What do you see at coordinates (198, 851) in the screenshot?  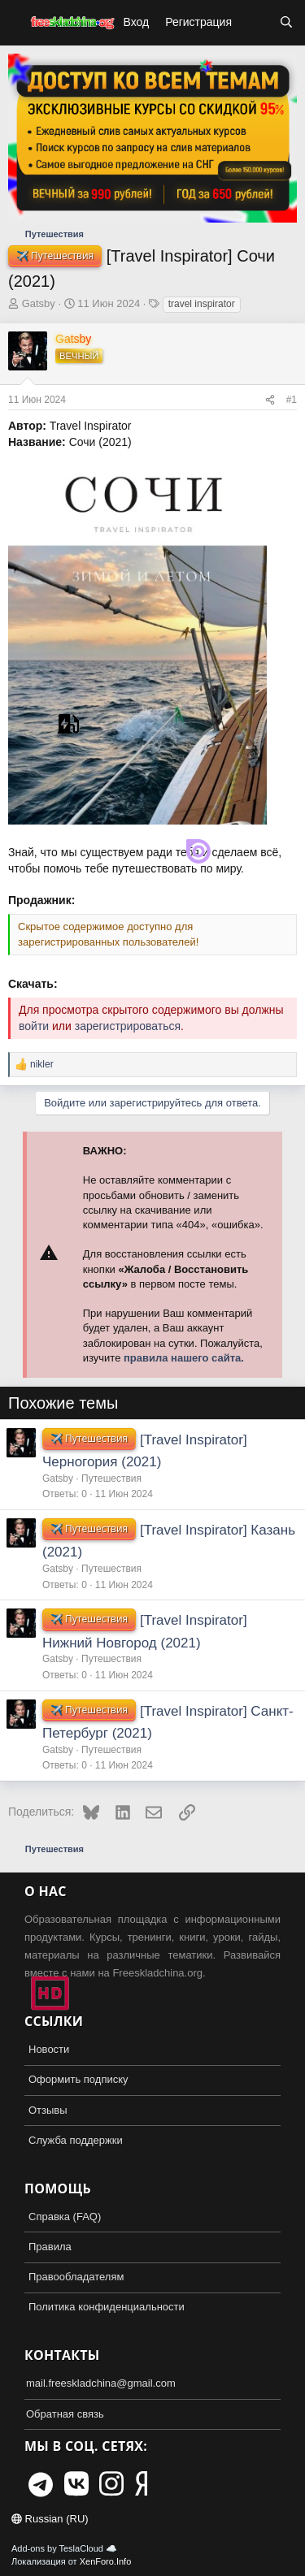 I see `open Issuu digital publishing platform` at bounding box center [198, 851].